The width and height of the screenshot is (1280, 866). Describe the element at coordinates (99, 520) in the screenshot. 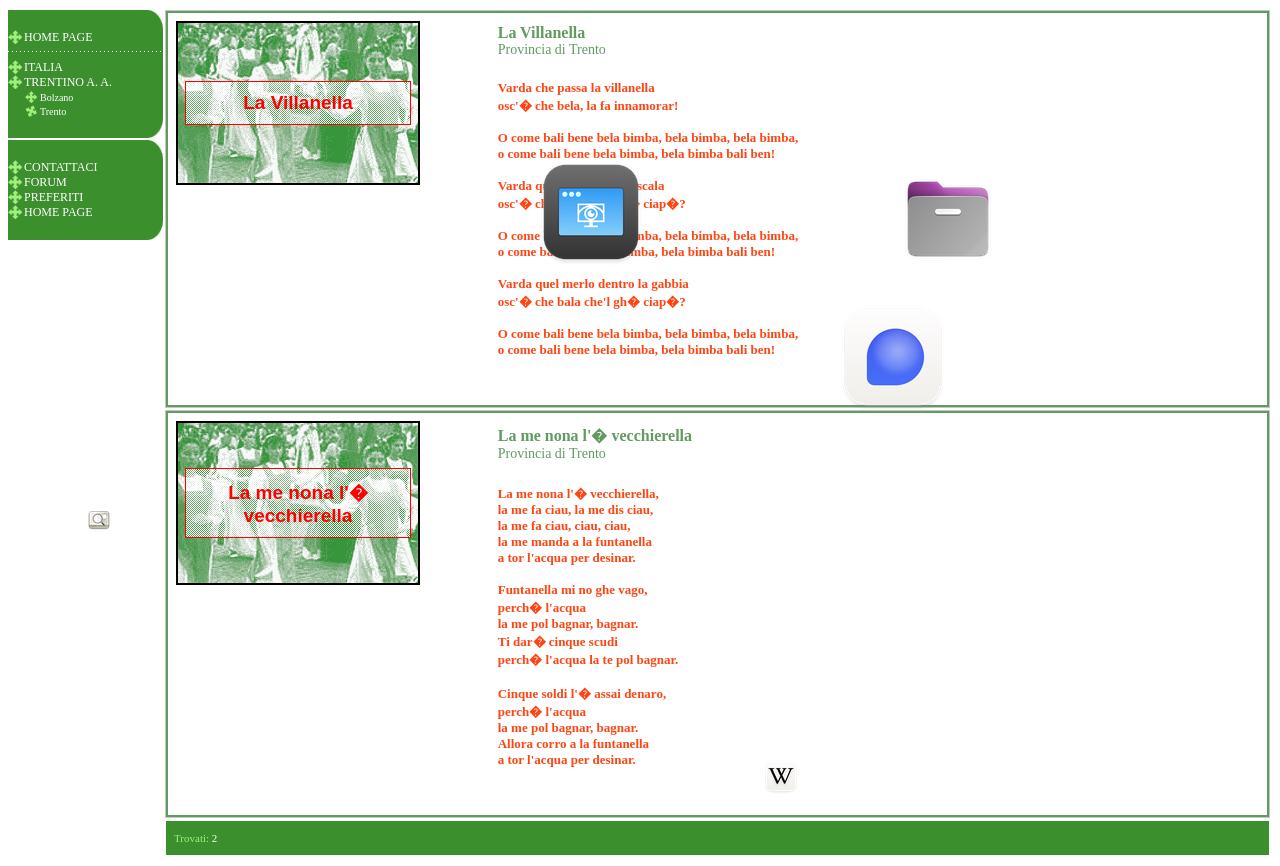

I see `open eye of gnome image viewer` at that location.